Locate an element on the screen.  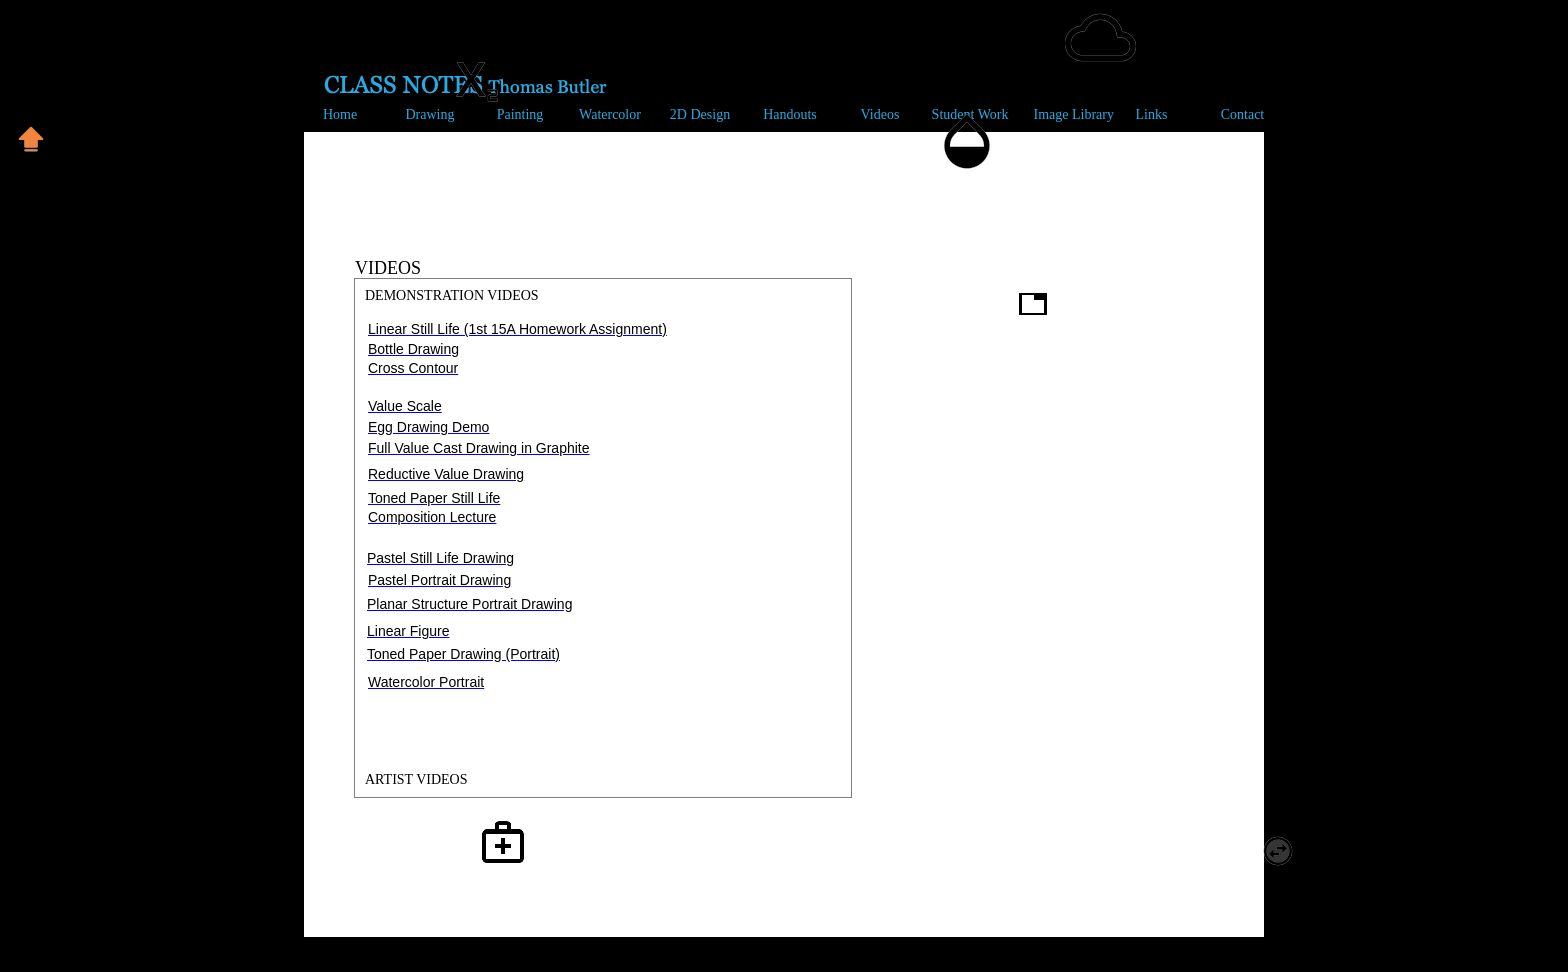
format text as subscript is located at coordinates (471, 82).